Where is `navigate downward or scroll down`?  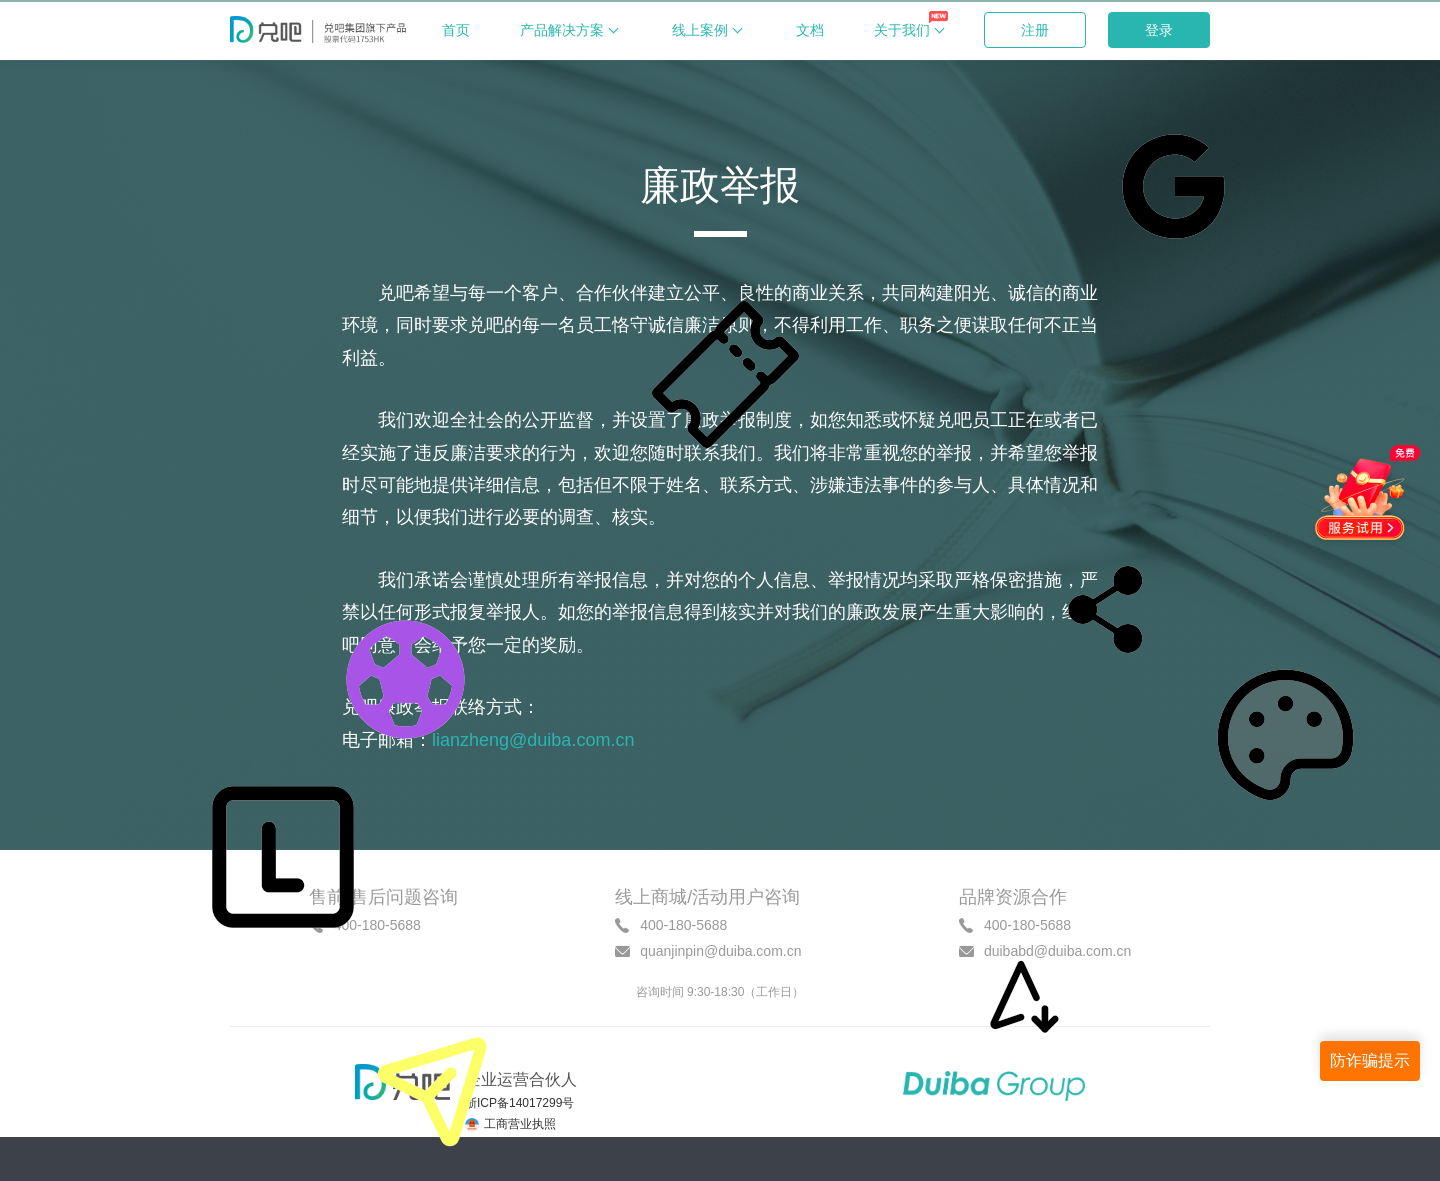 navigate downward or scroll down is located at coordinates (1021, 995).